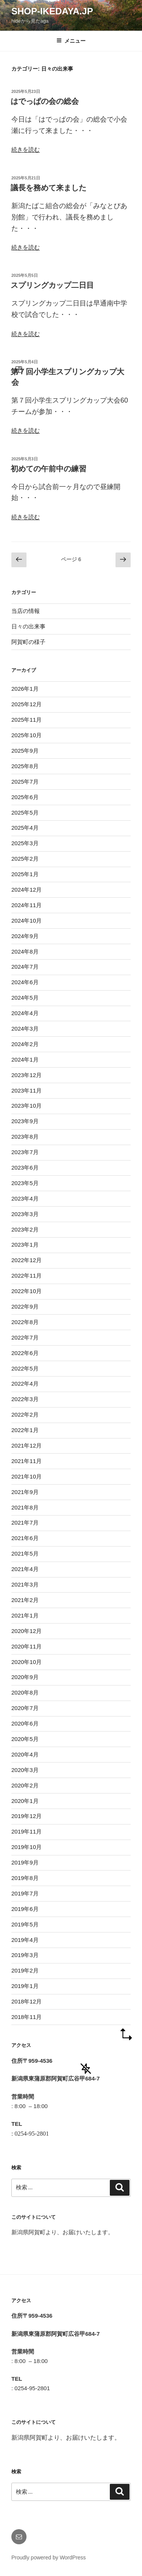  I want to click on indicates a vector path or directional flow, so click(126, 2034).